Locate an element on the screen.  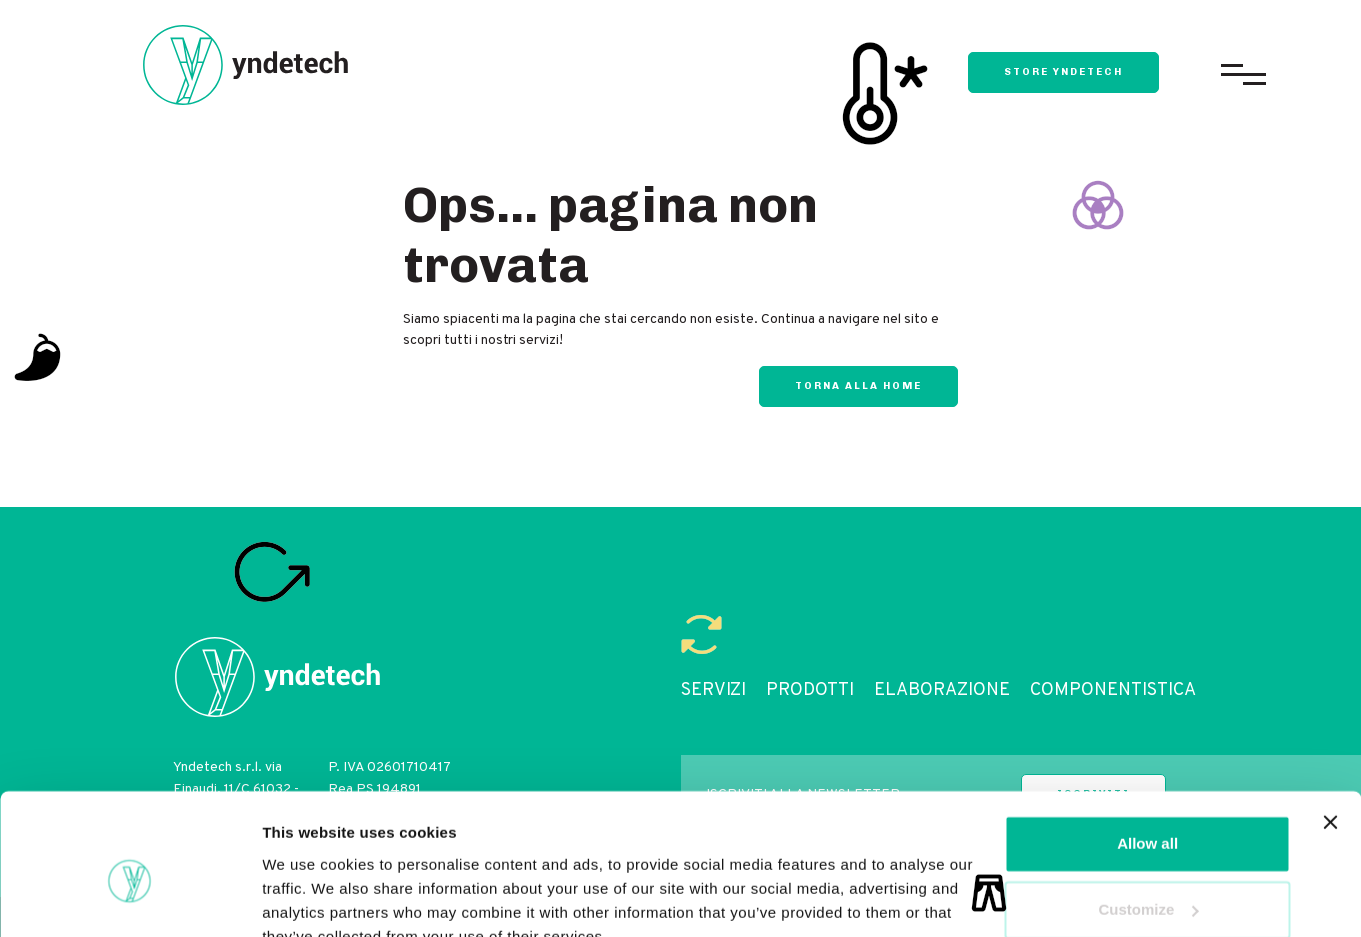
refresh or reload content is located at coordinates (701, 634).